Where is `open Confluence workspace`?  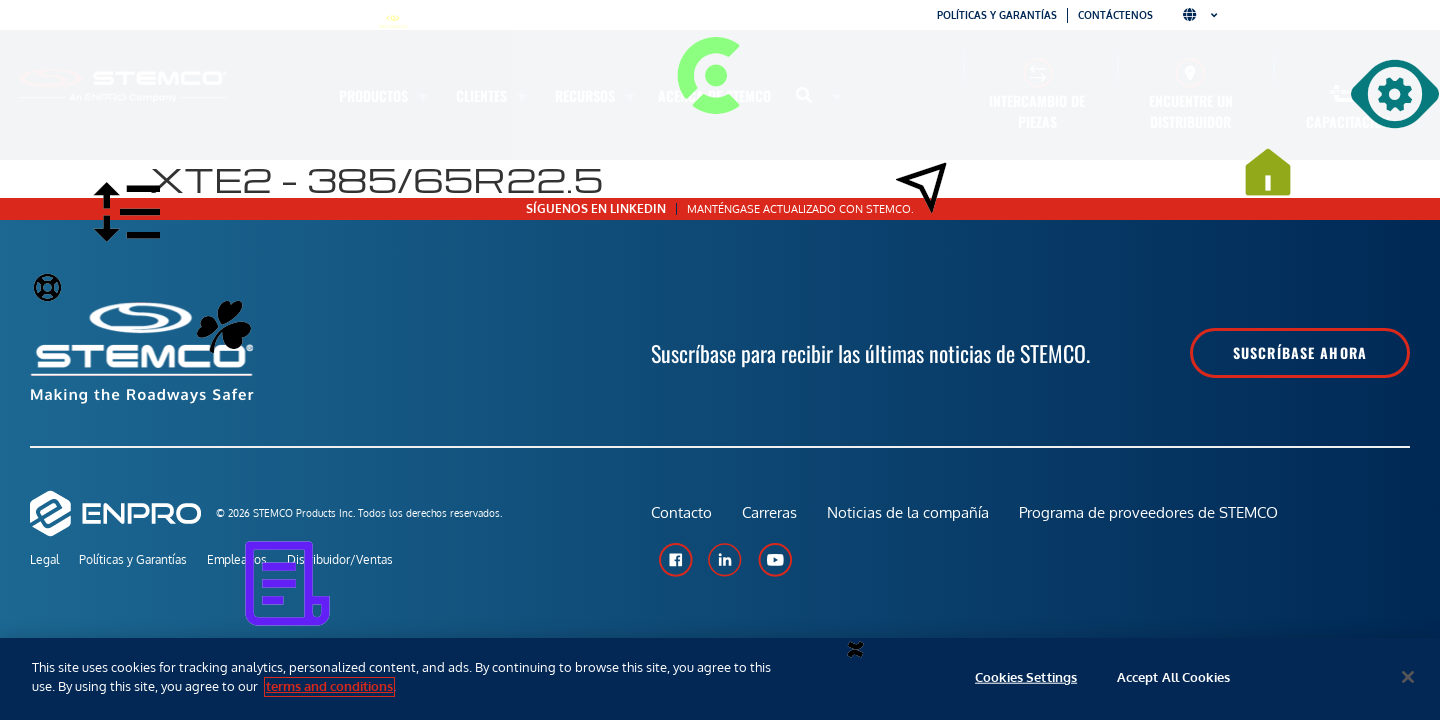 open Confluence workspace is located at coordinates (855, 649).